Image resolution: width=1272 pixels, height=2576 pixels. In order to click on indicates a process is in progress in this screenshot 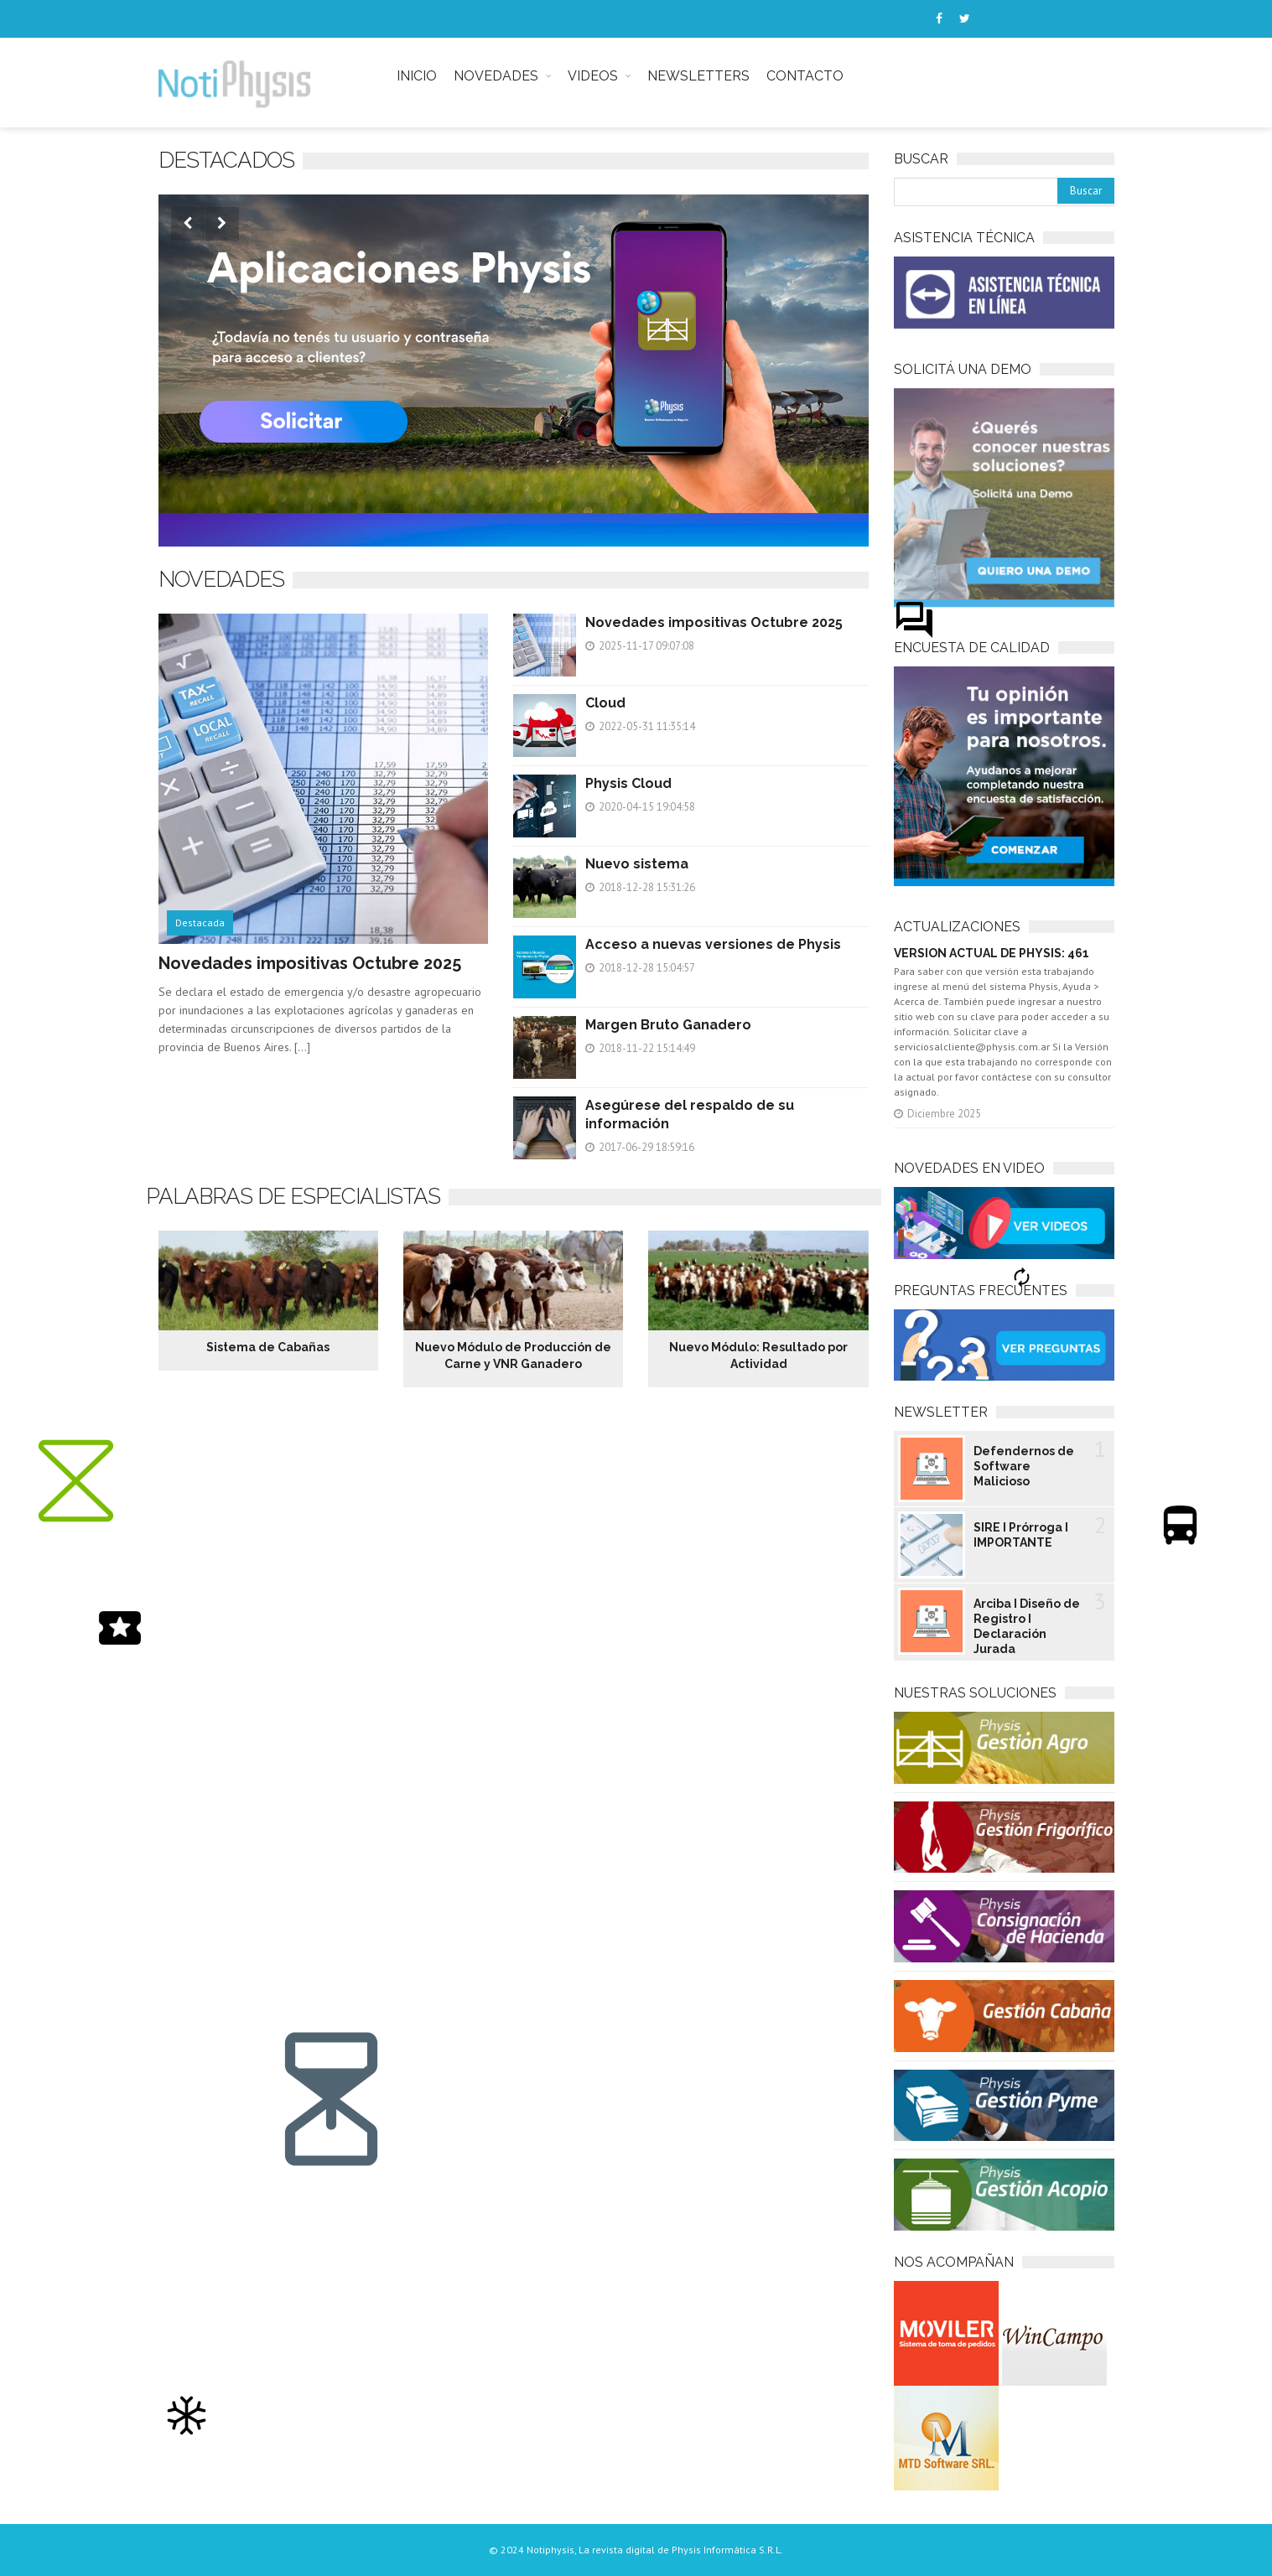, I will do `click(331, 2099)`.